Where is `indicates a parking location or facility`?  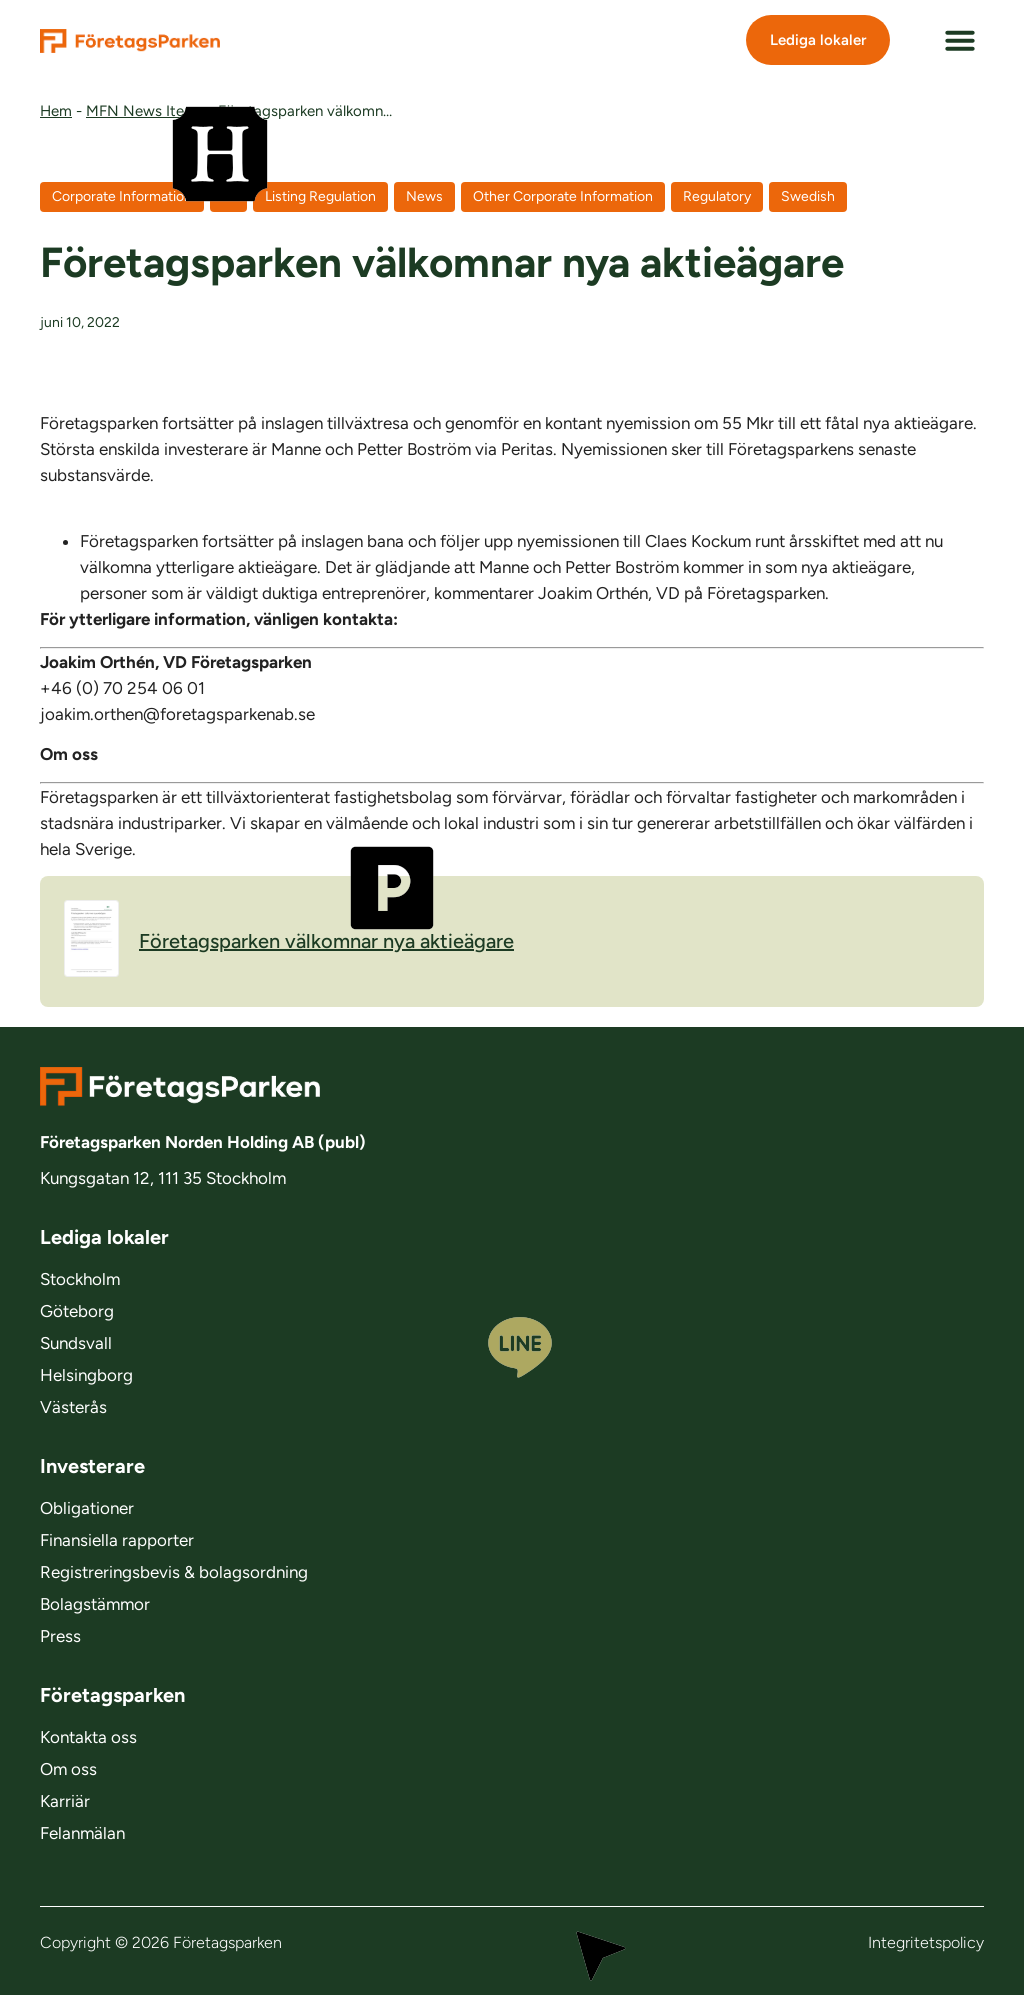
indicates a parking location or facility is located at coordinates (392, 888).